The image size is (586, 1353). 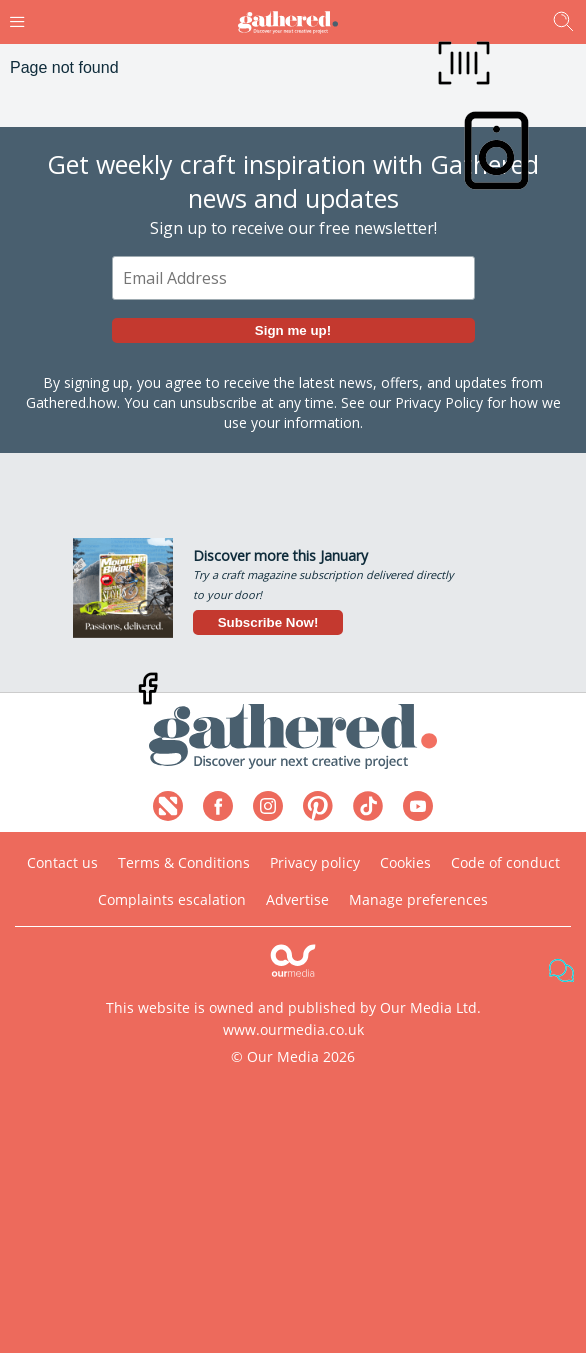 What do you see at coordinates (147, 688) in the screenshot?
I see `open Facebook app` at bounding box center [147, 688].